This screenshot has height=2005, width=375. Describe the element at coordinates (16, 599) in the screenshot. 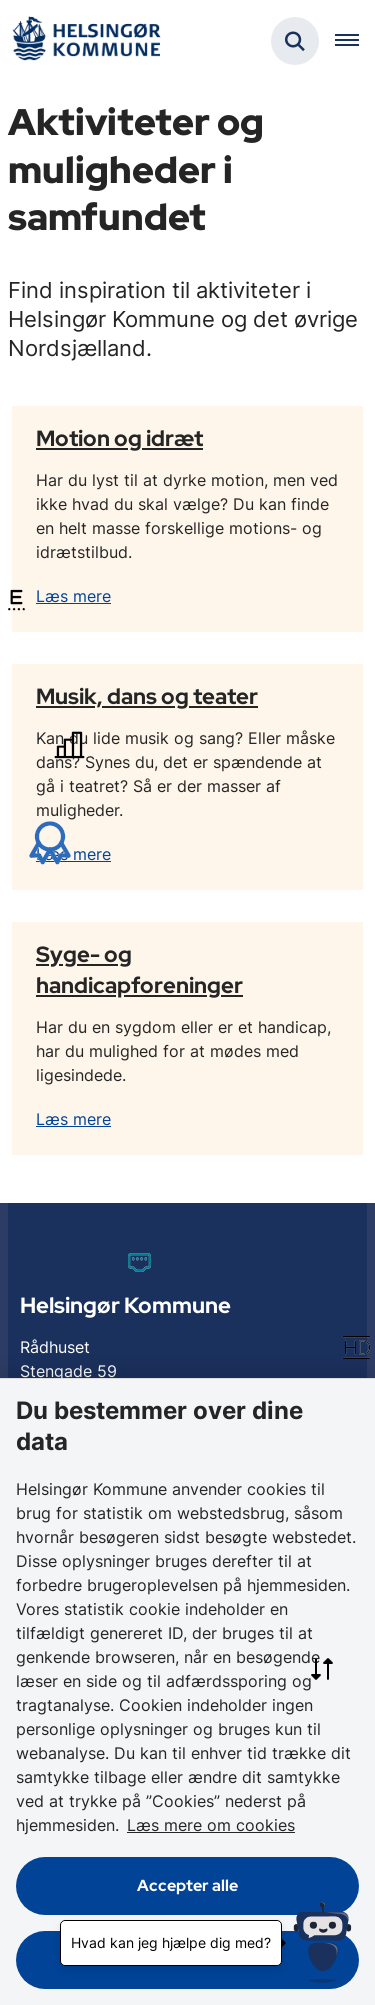

I see `apply text emphasis or bold formatting` at that location.